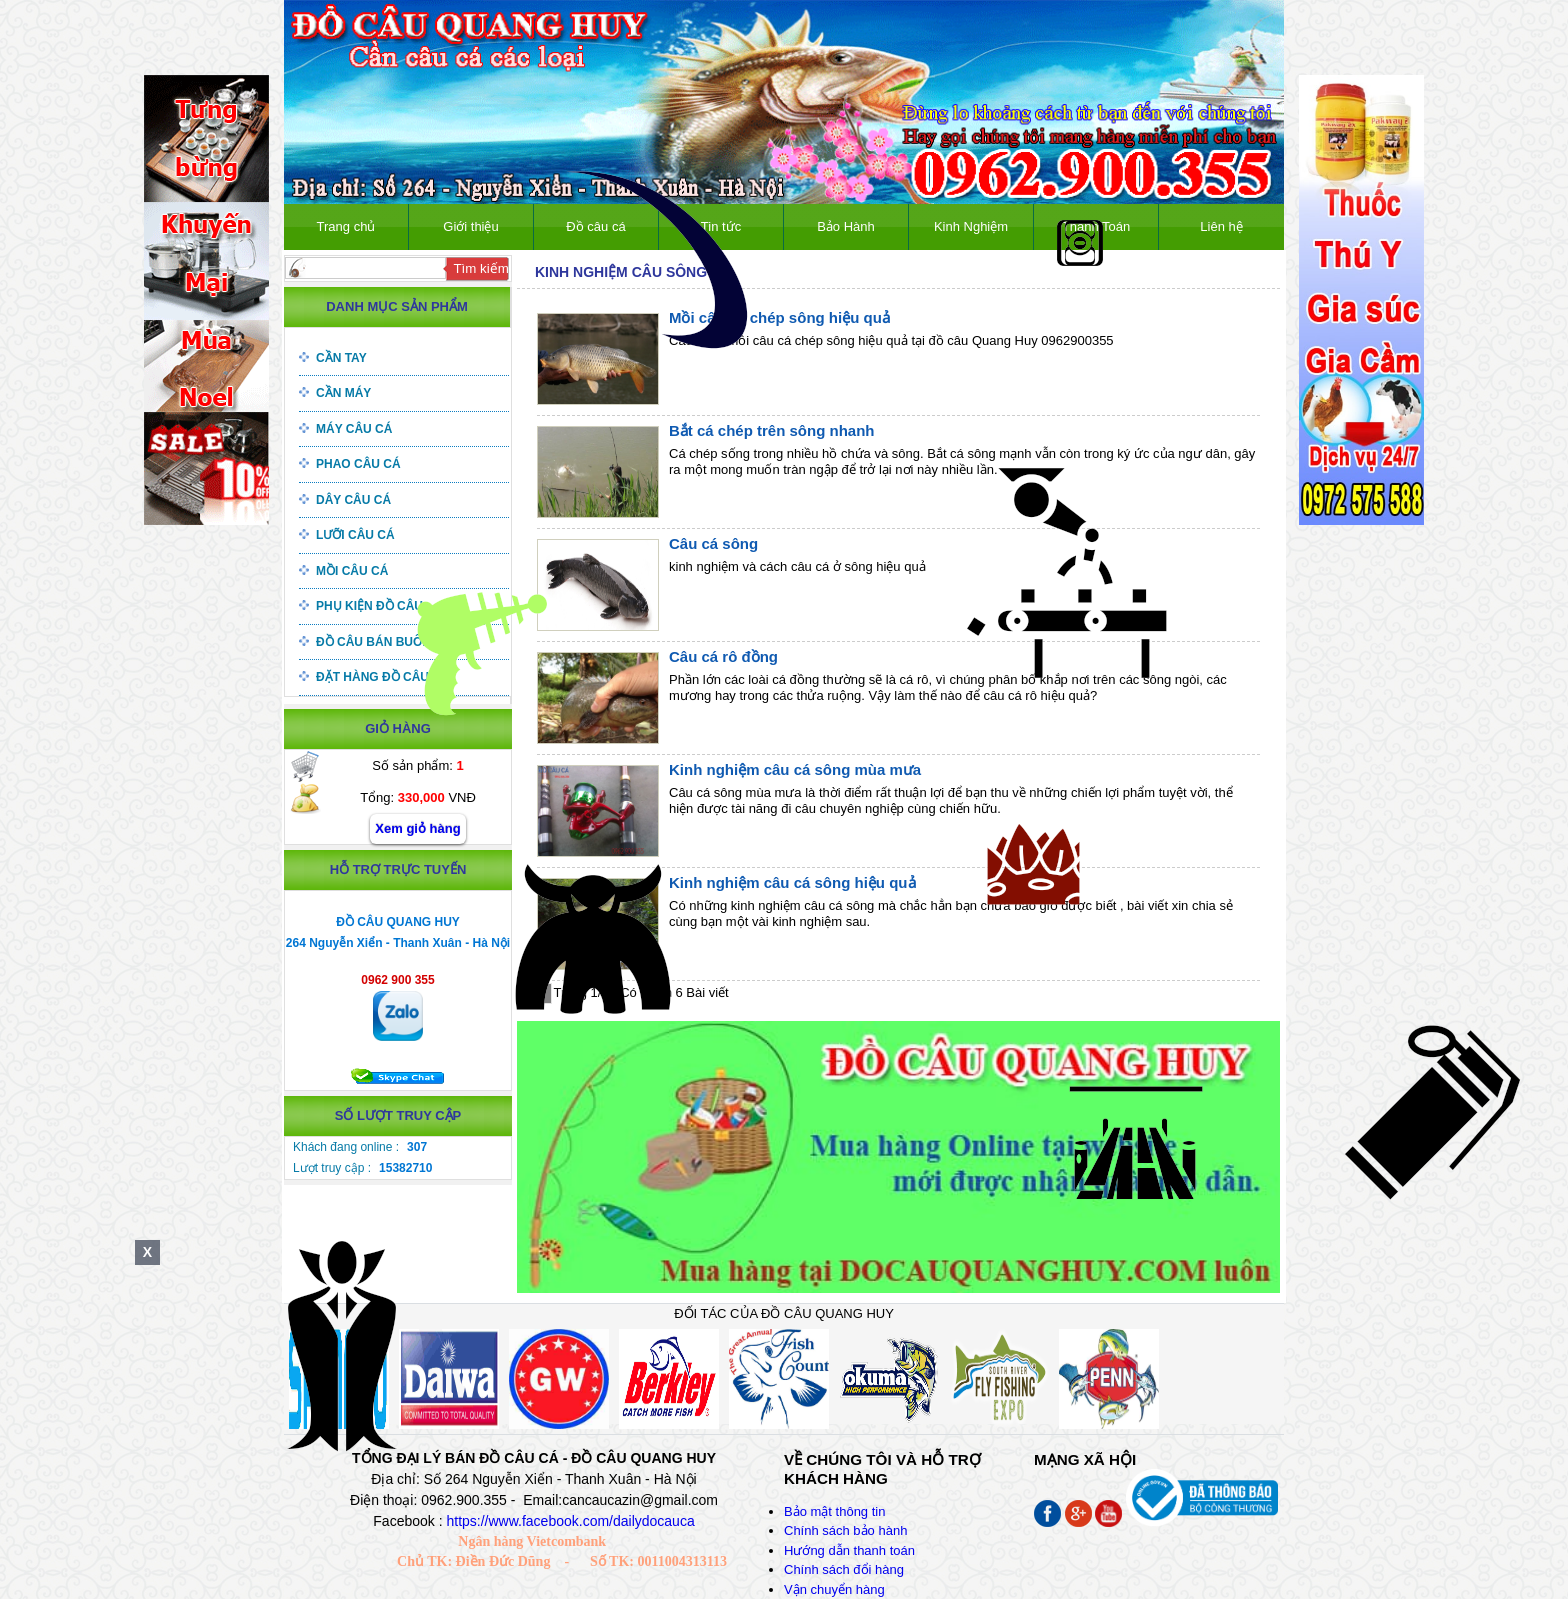 The height and width of the screenshot is (1599, 1568). Describe the element at coordinates (1033, 858) in the screenshot. I see `dinosaur or prehistoric content category` at that location.